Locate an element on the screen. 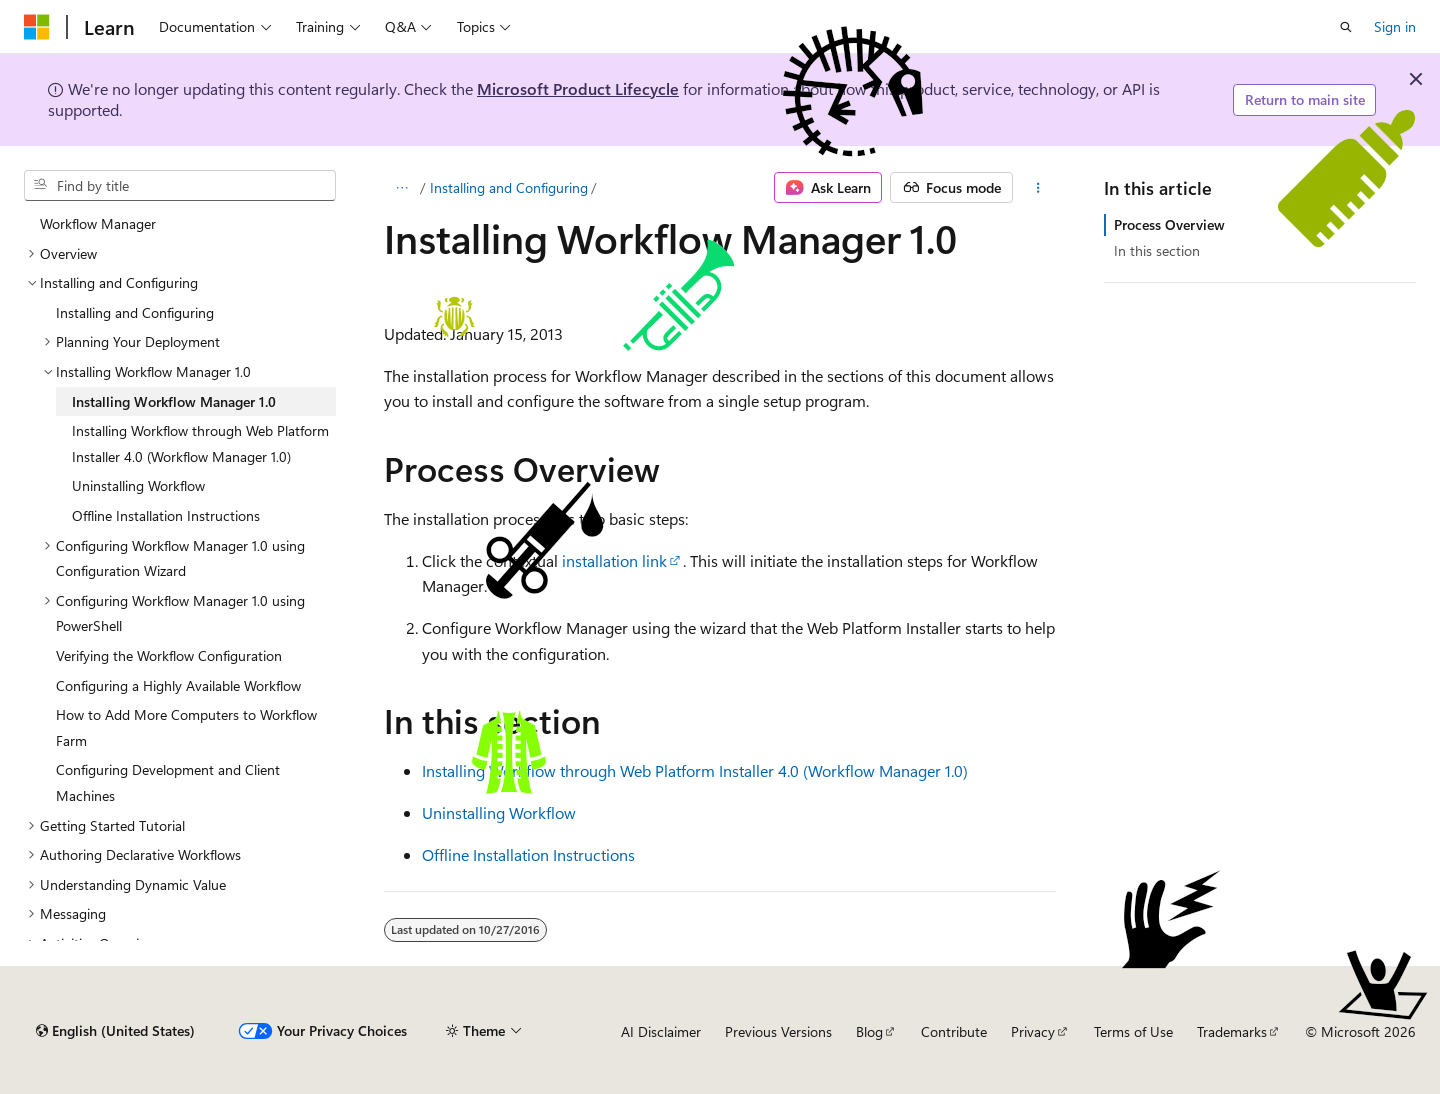 Image resolution: width=1440 pixels, height=1094 pixels. access fossil or dinosaur collection is located at coordinates (852, 92).